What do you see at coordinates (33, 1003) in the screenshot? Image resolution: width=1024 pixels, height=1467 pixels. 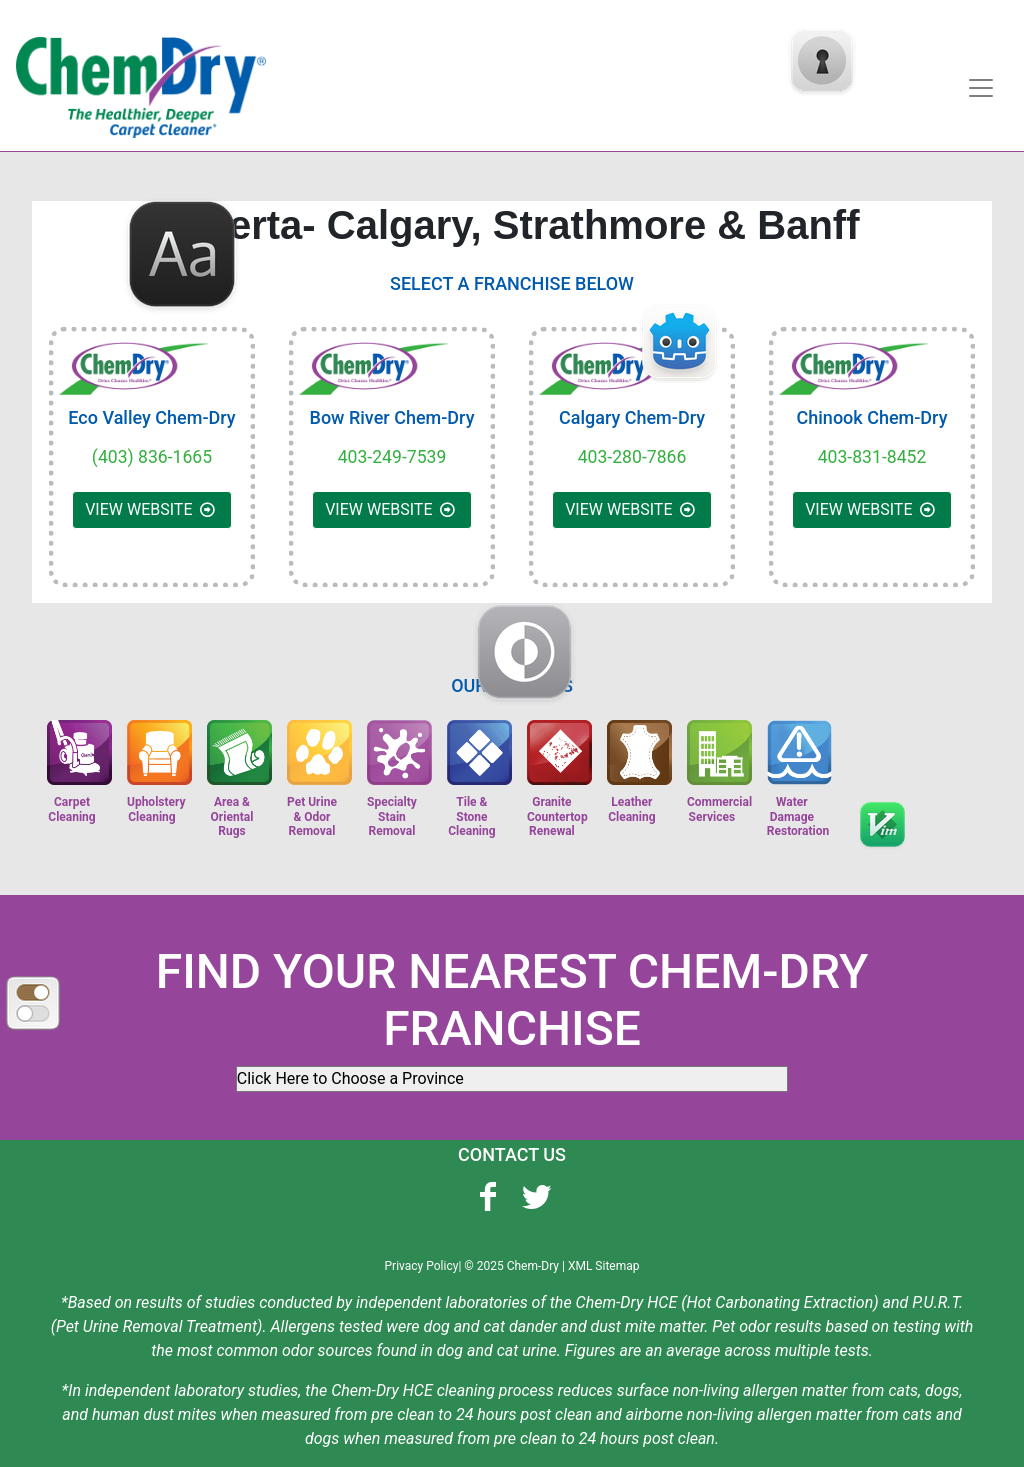 I see `open gnome tweaks to customize system settings` at bounding box center [33, 1003].